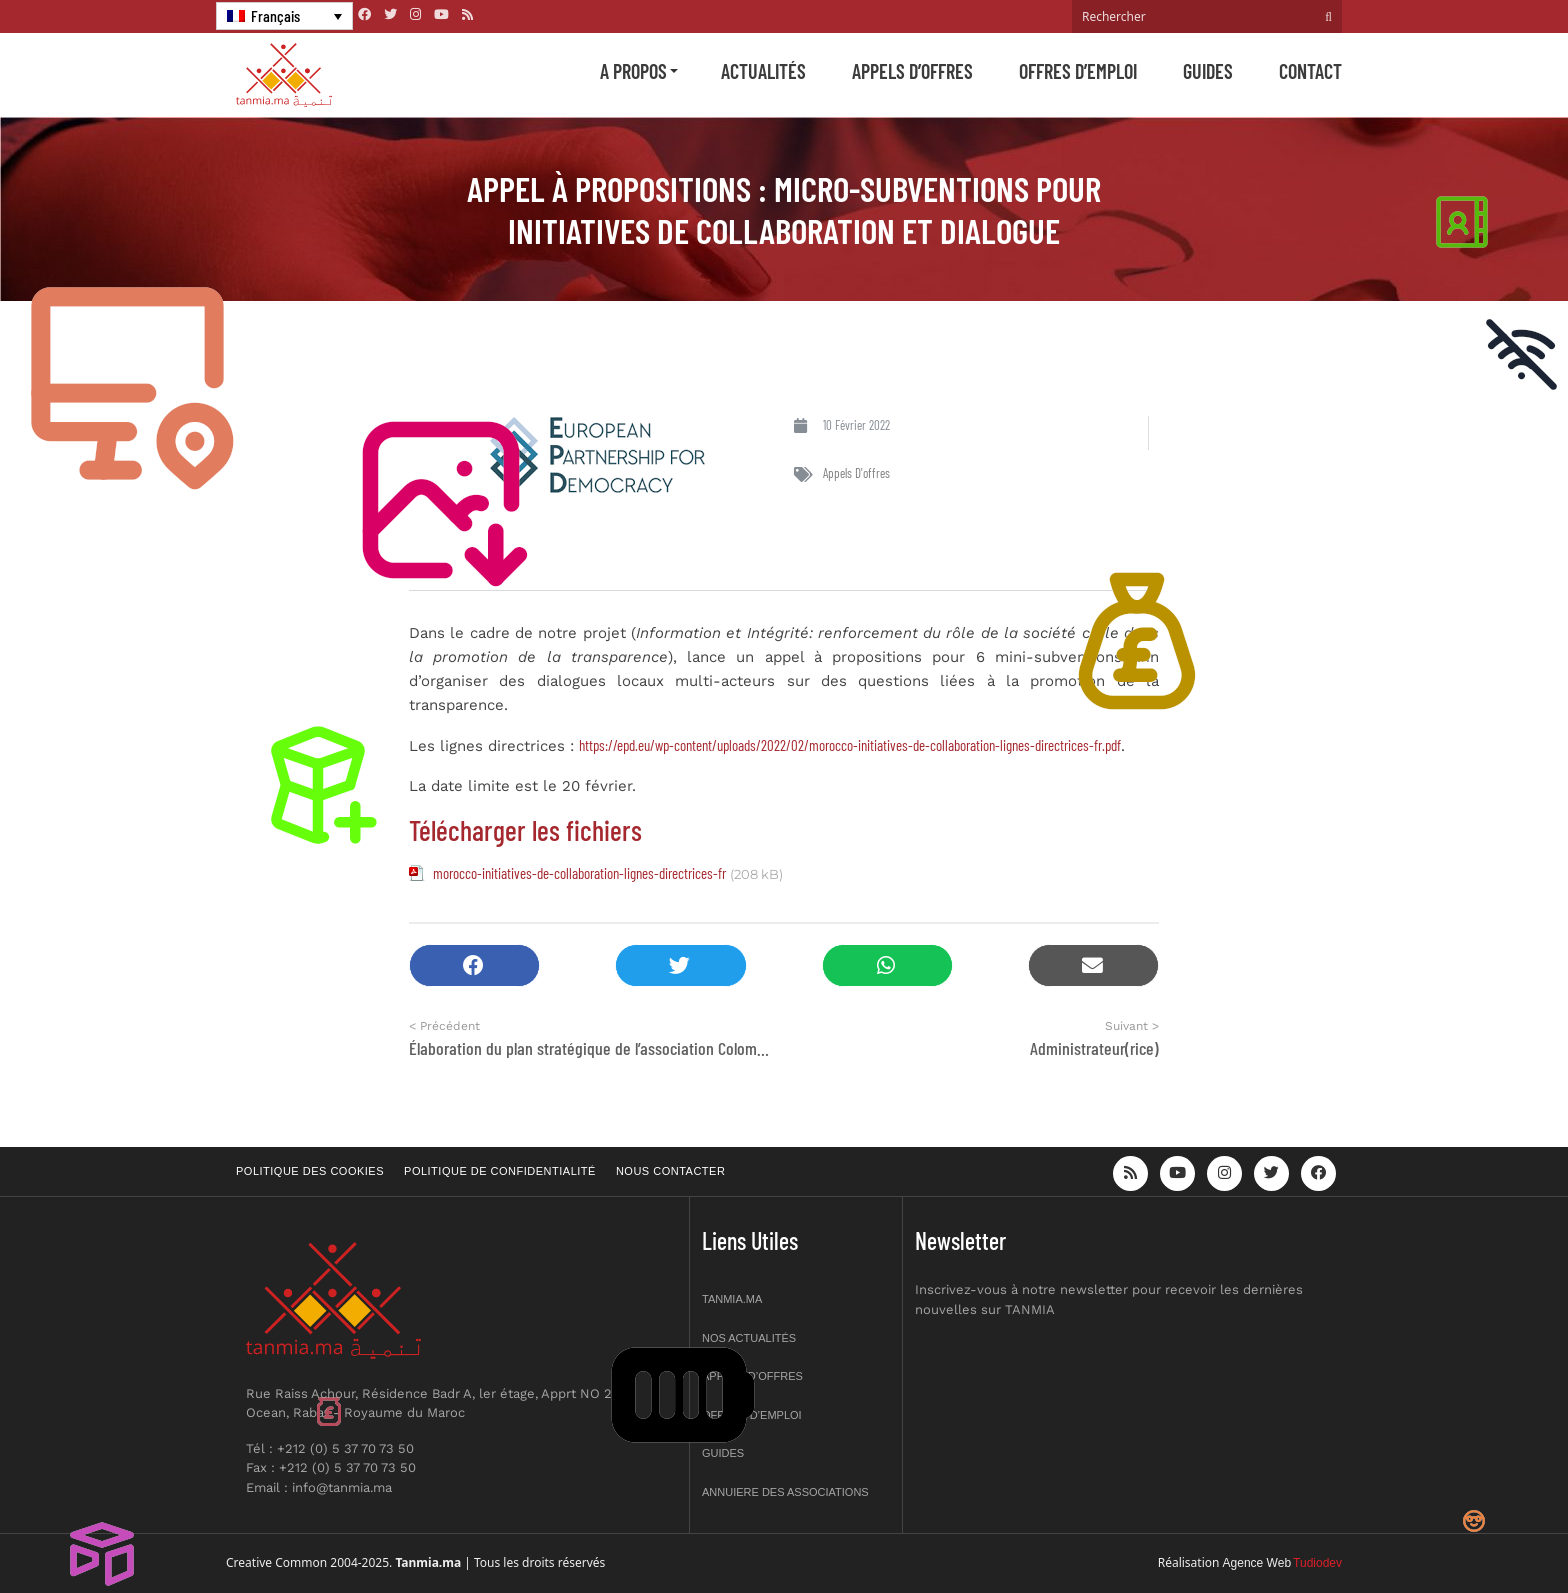 The image size is (1568, 1593). What do you see at coordinates (1521, 354) in the screenshot?
I see `indicates wifi is disabled or unavailable` at bounding box center [1521, 354].